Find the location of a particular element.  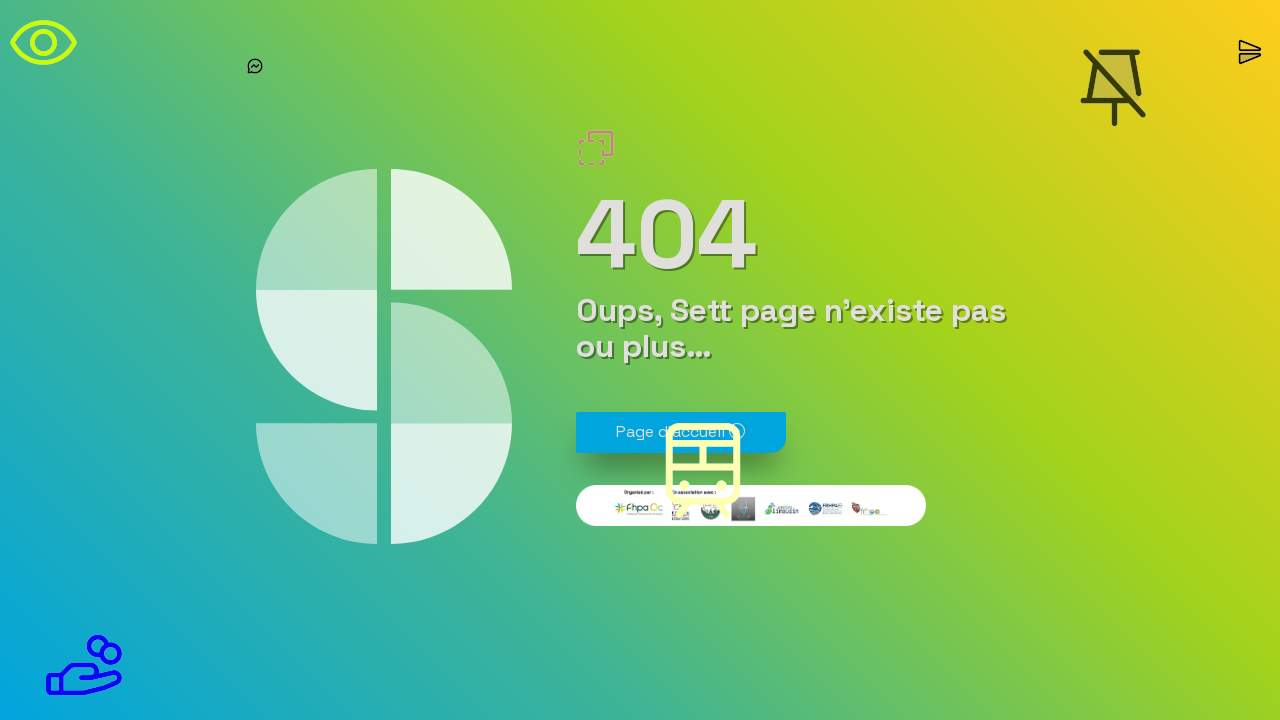

open Facebook Messenger app is located at coordinates (255, 66).